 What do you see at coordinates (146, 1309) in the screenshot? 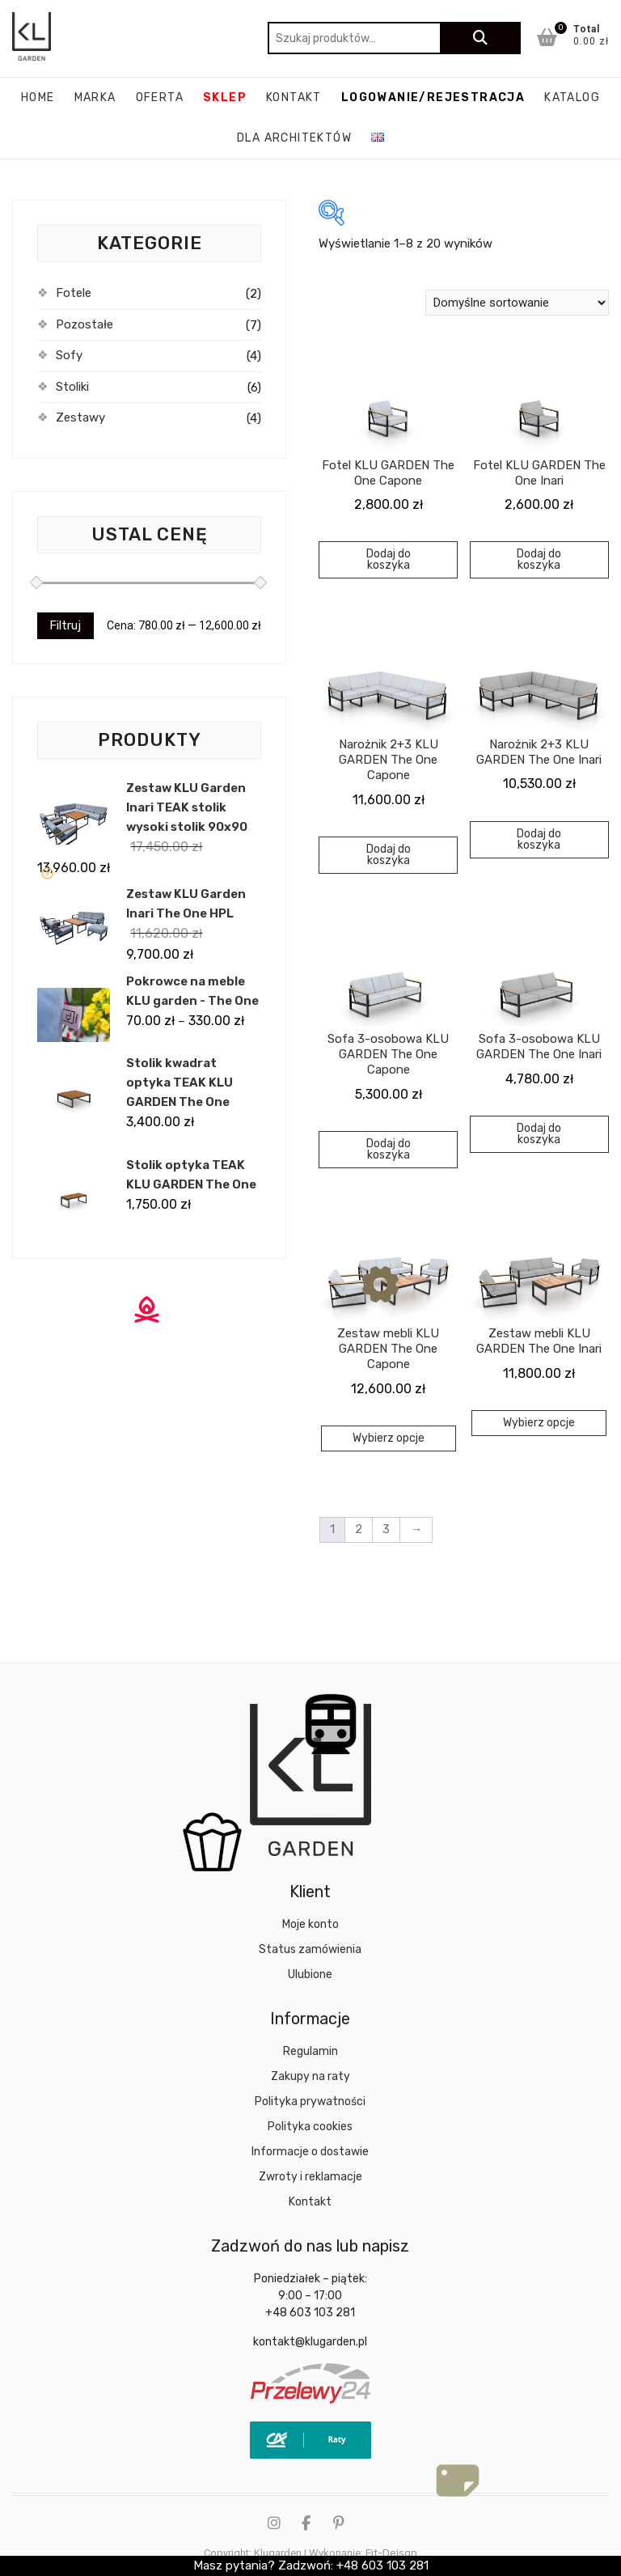
I see `access camping or outdoor activity features` at bounding box center [146, 1309].